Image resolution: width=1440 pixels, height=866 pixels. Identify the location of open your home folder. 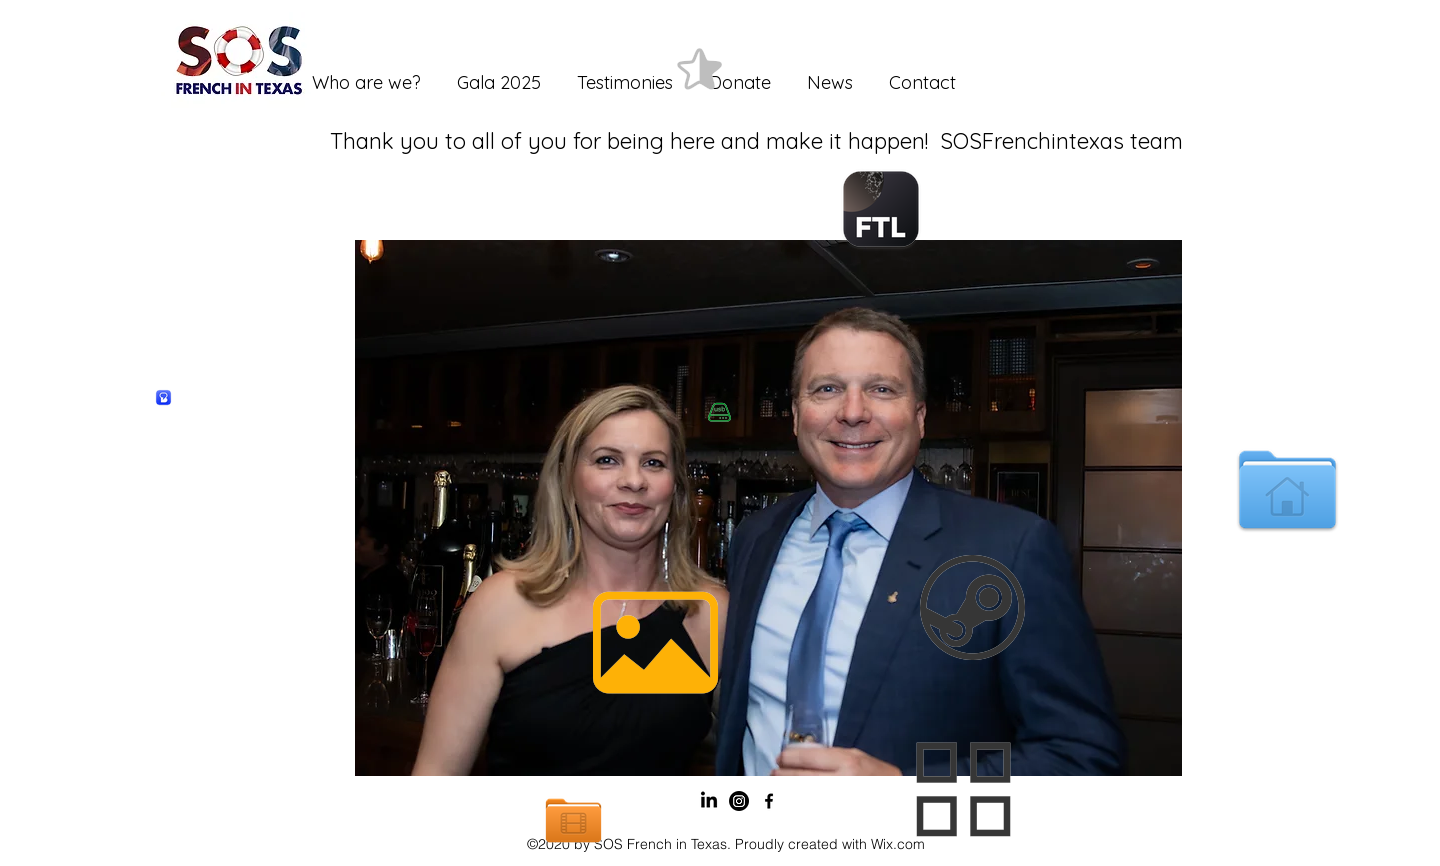
(1287, 489).